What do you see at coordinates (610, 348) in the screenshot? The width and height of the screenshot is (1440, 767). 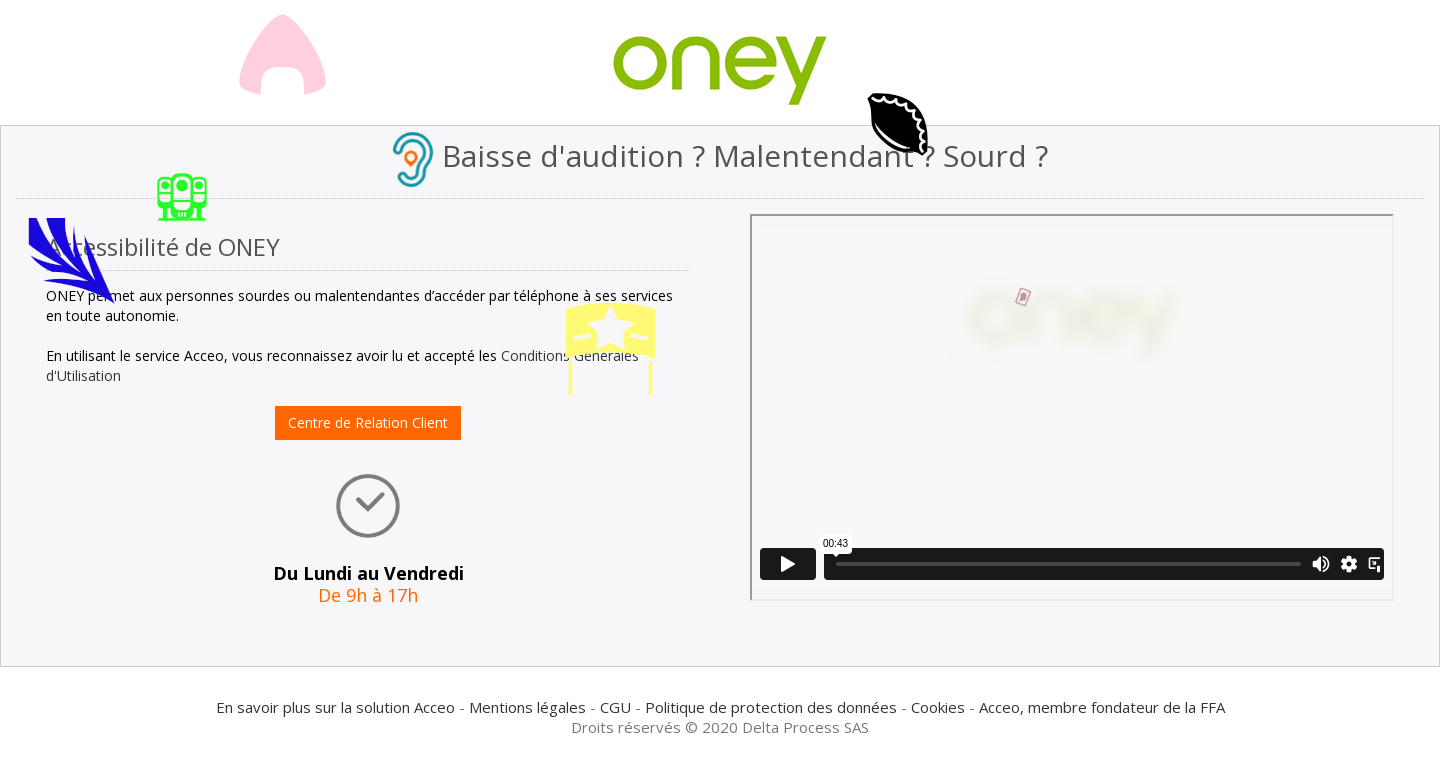 I see `view featured or starred content` at bounding box center [610, 348].